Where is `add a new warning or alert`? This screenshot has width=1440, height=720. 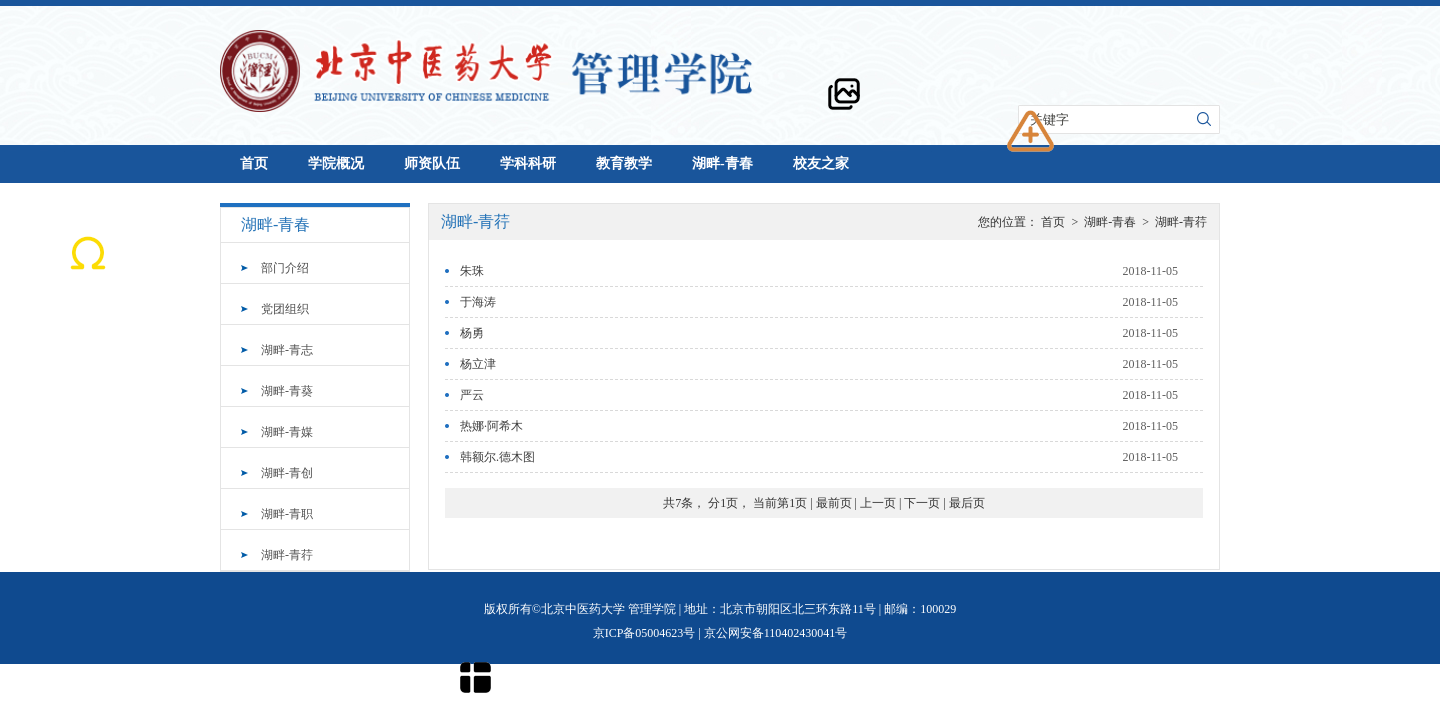 add a new warning or alert is located at coordinates (1030, 132).